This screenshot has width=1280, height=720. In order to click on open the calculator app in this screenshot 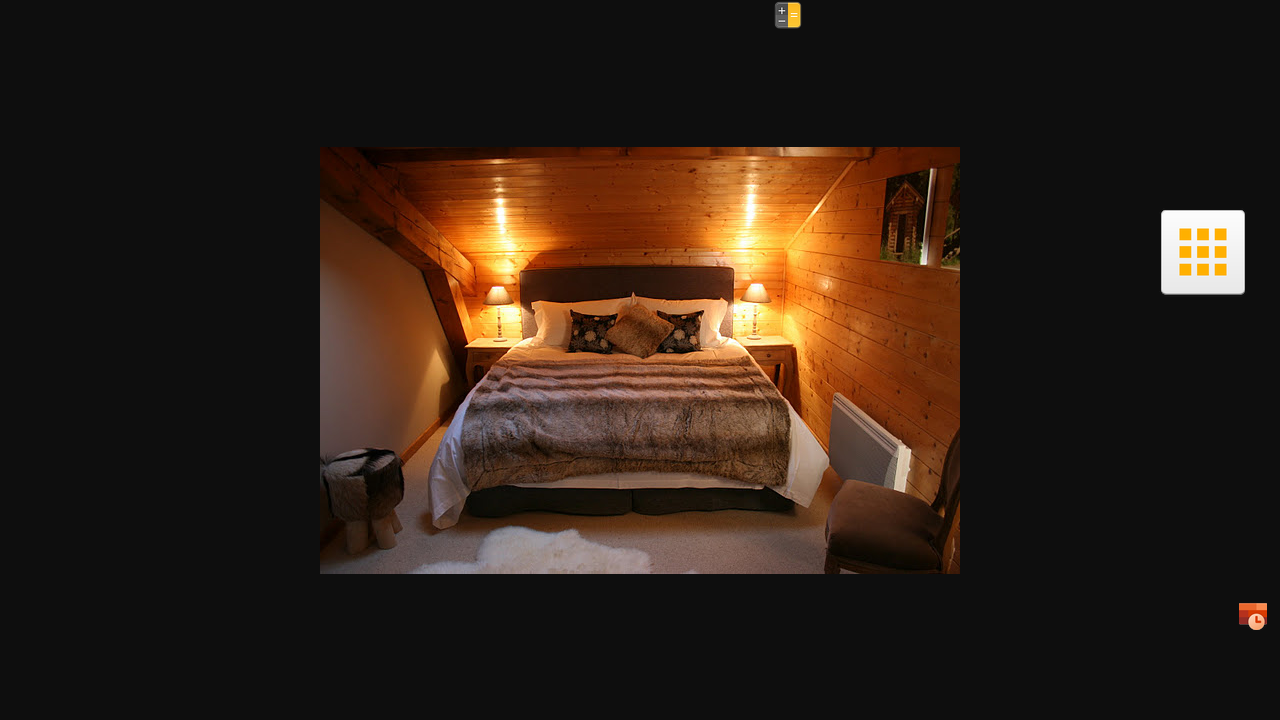, I will do `click(788, 15)`.